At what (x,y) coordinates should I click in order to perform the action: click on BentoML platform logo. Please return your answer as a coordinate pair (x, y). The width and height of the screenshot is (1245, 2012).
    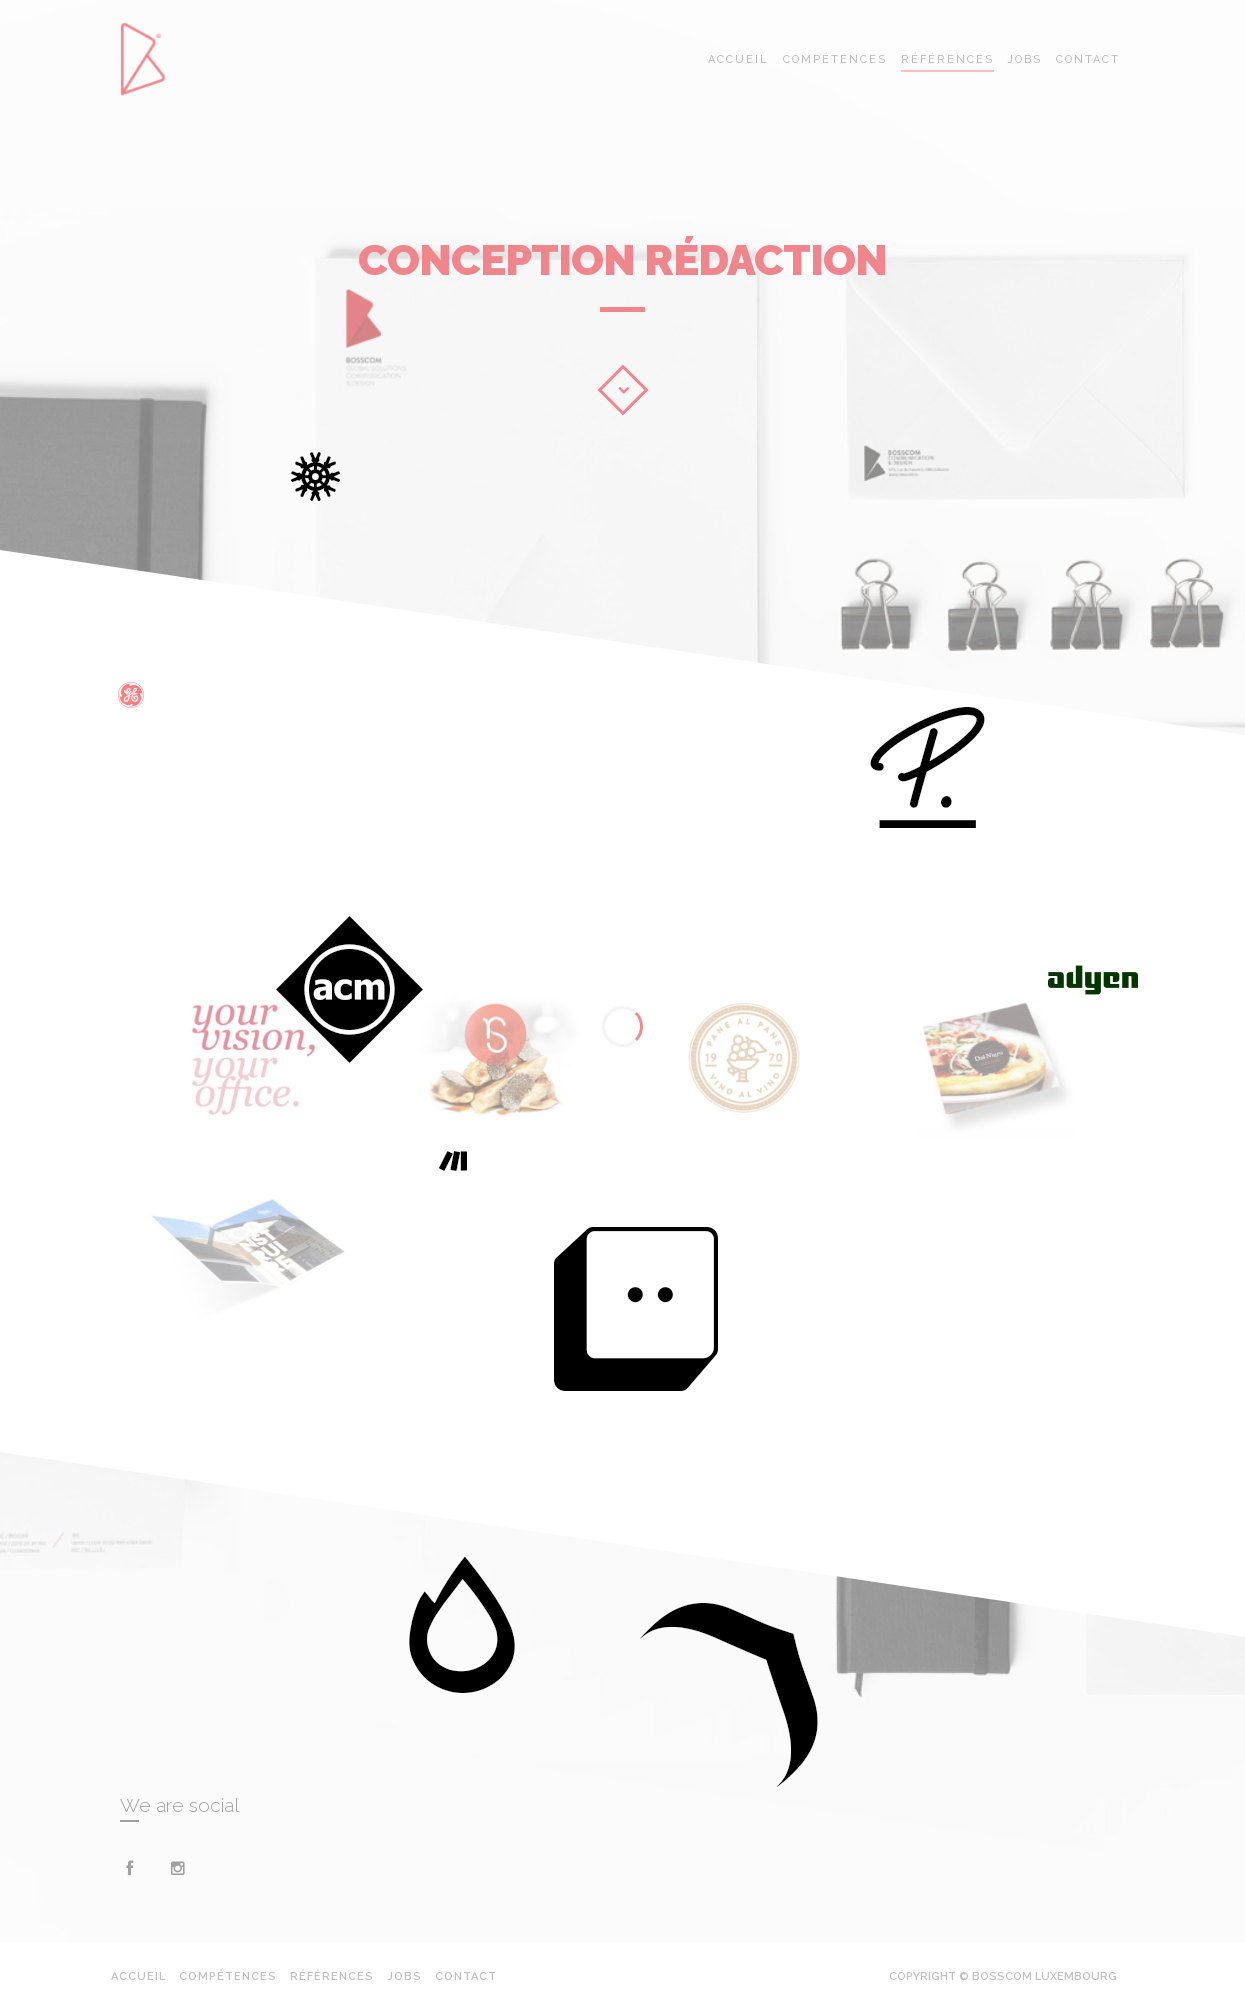
    Looking at the image, I should click on (636, 1309).